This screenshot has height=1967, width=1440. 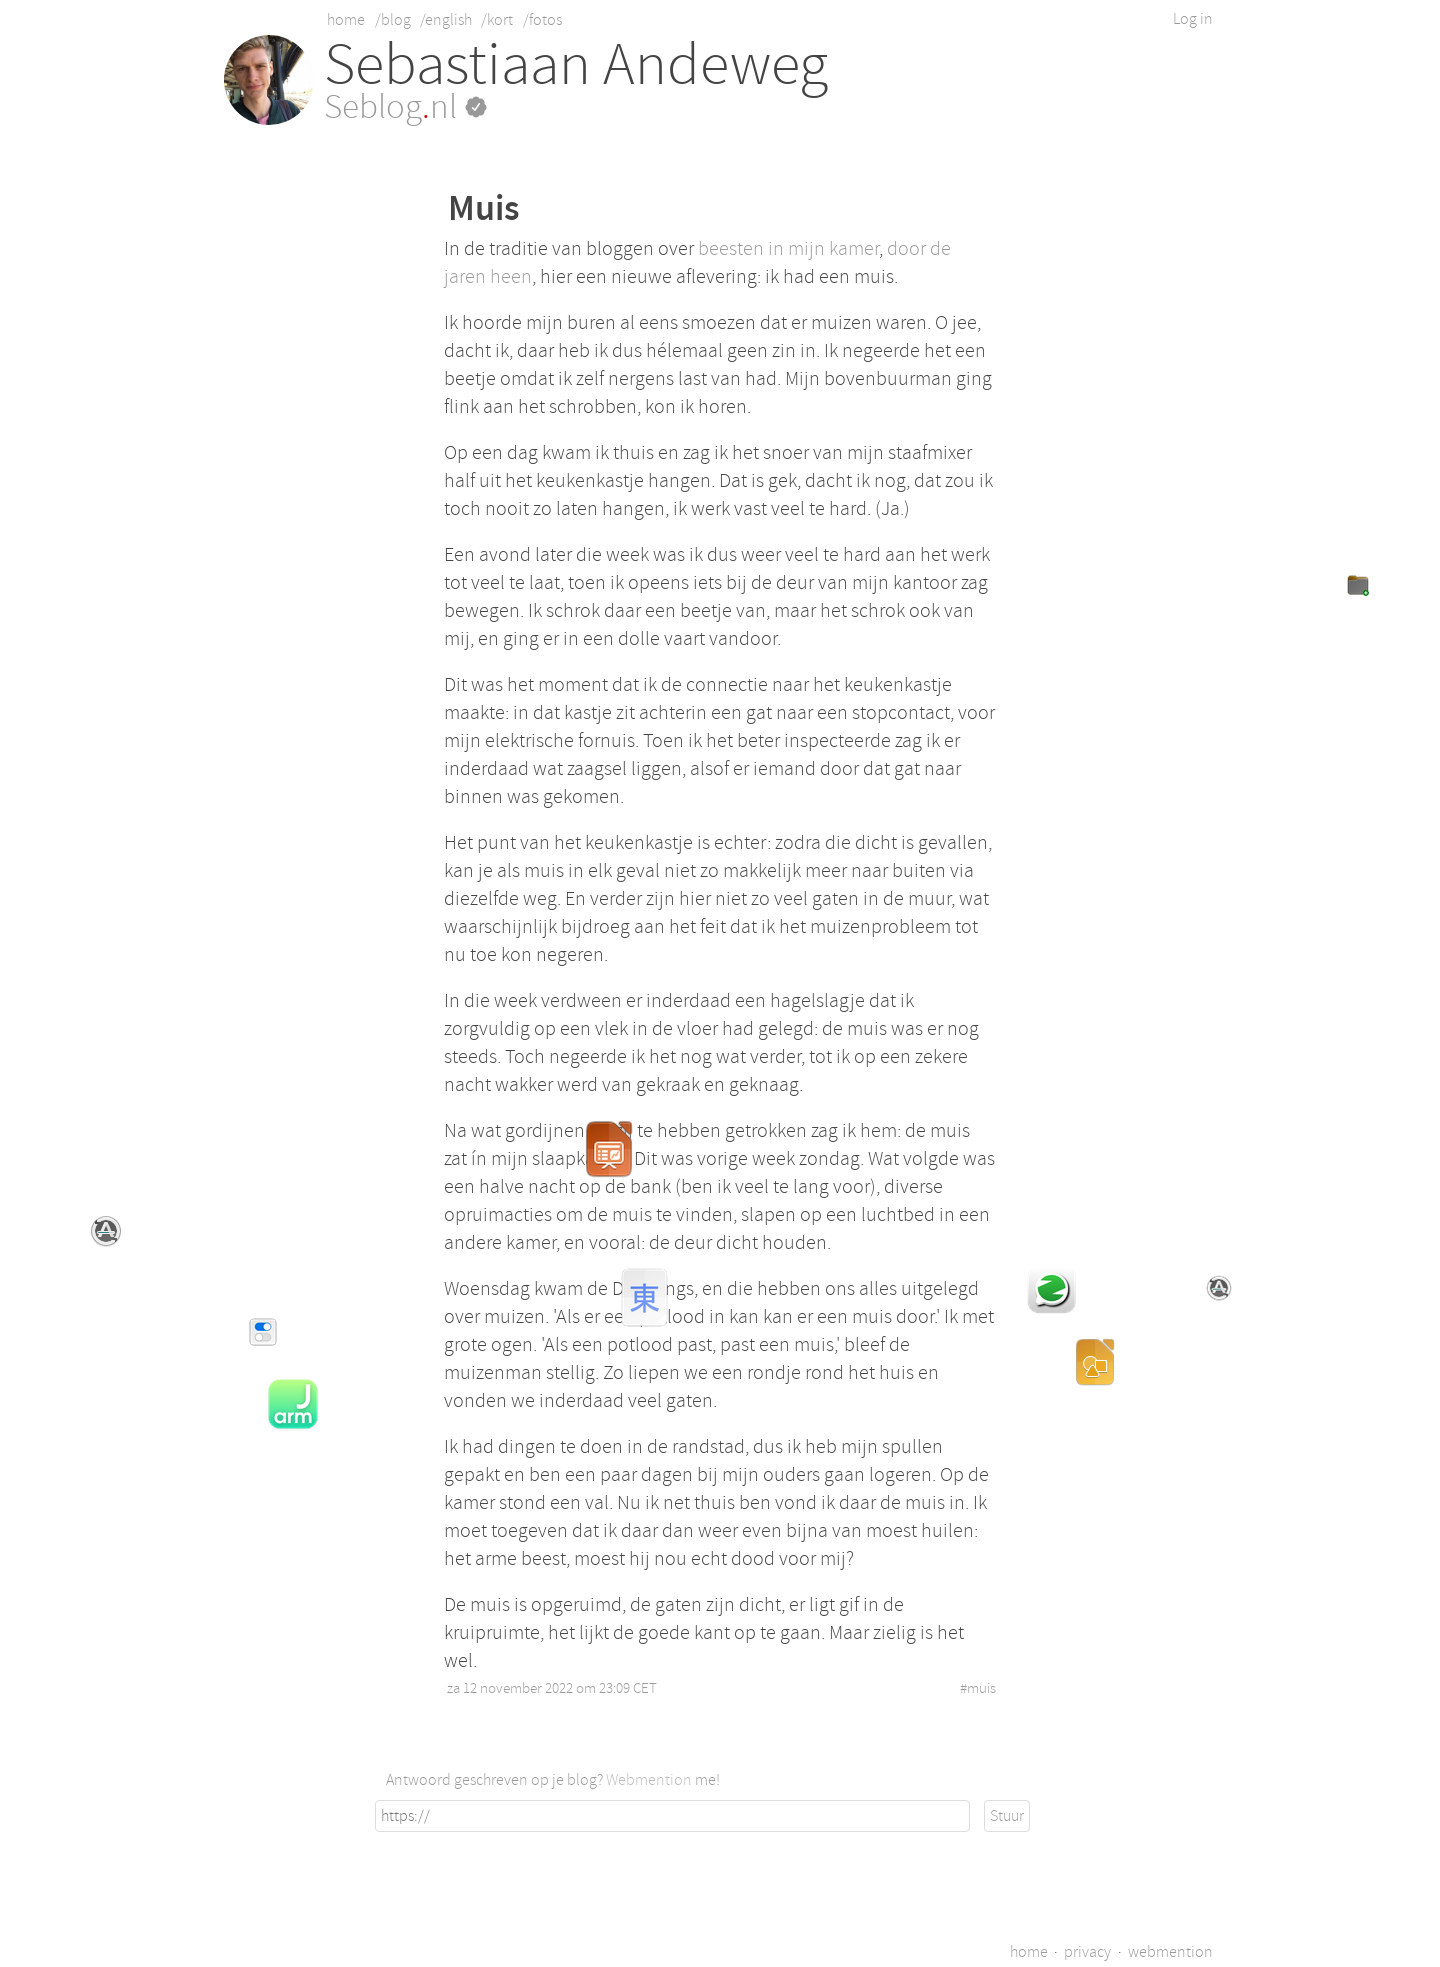 I want to click on open zapzap messaging app, so click(x=1054, y=1287).